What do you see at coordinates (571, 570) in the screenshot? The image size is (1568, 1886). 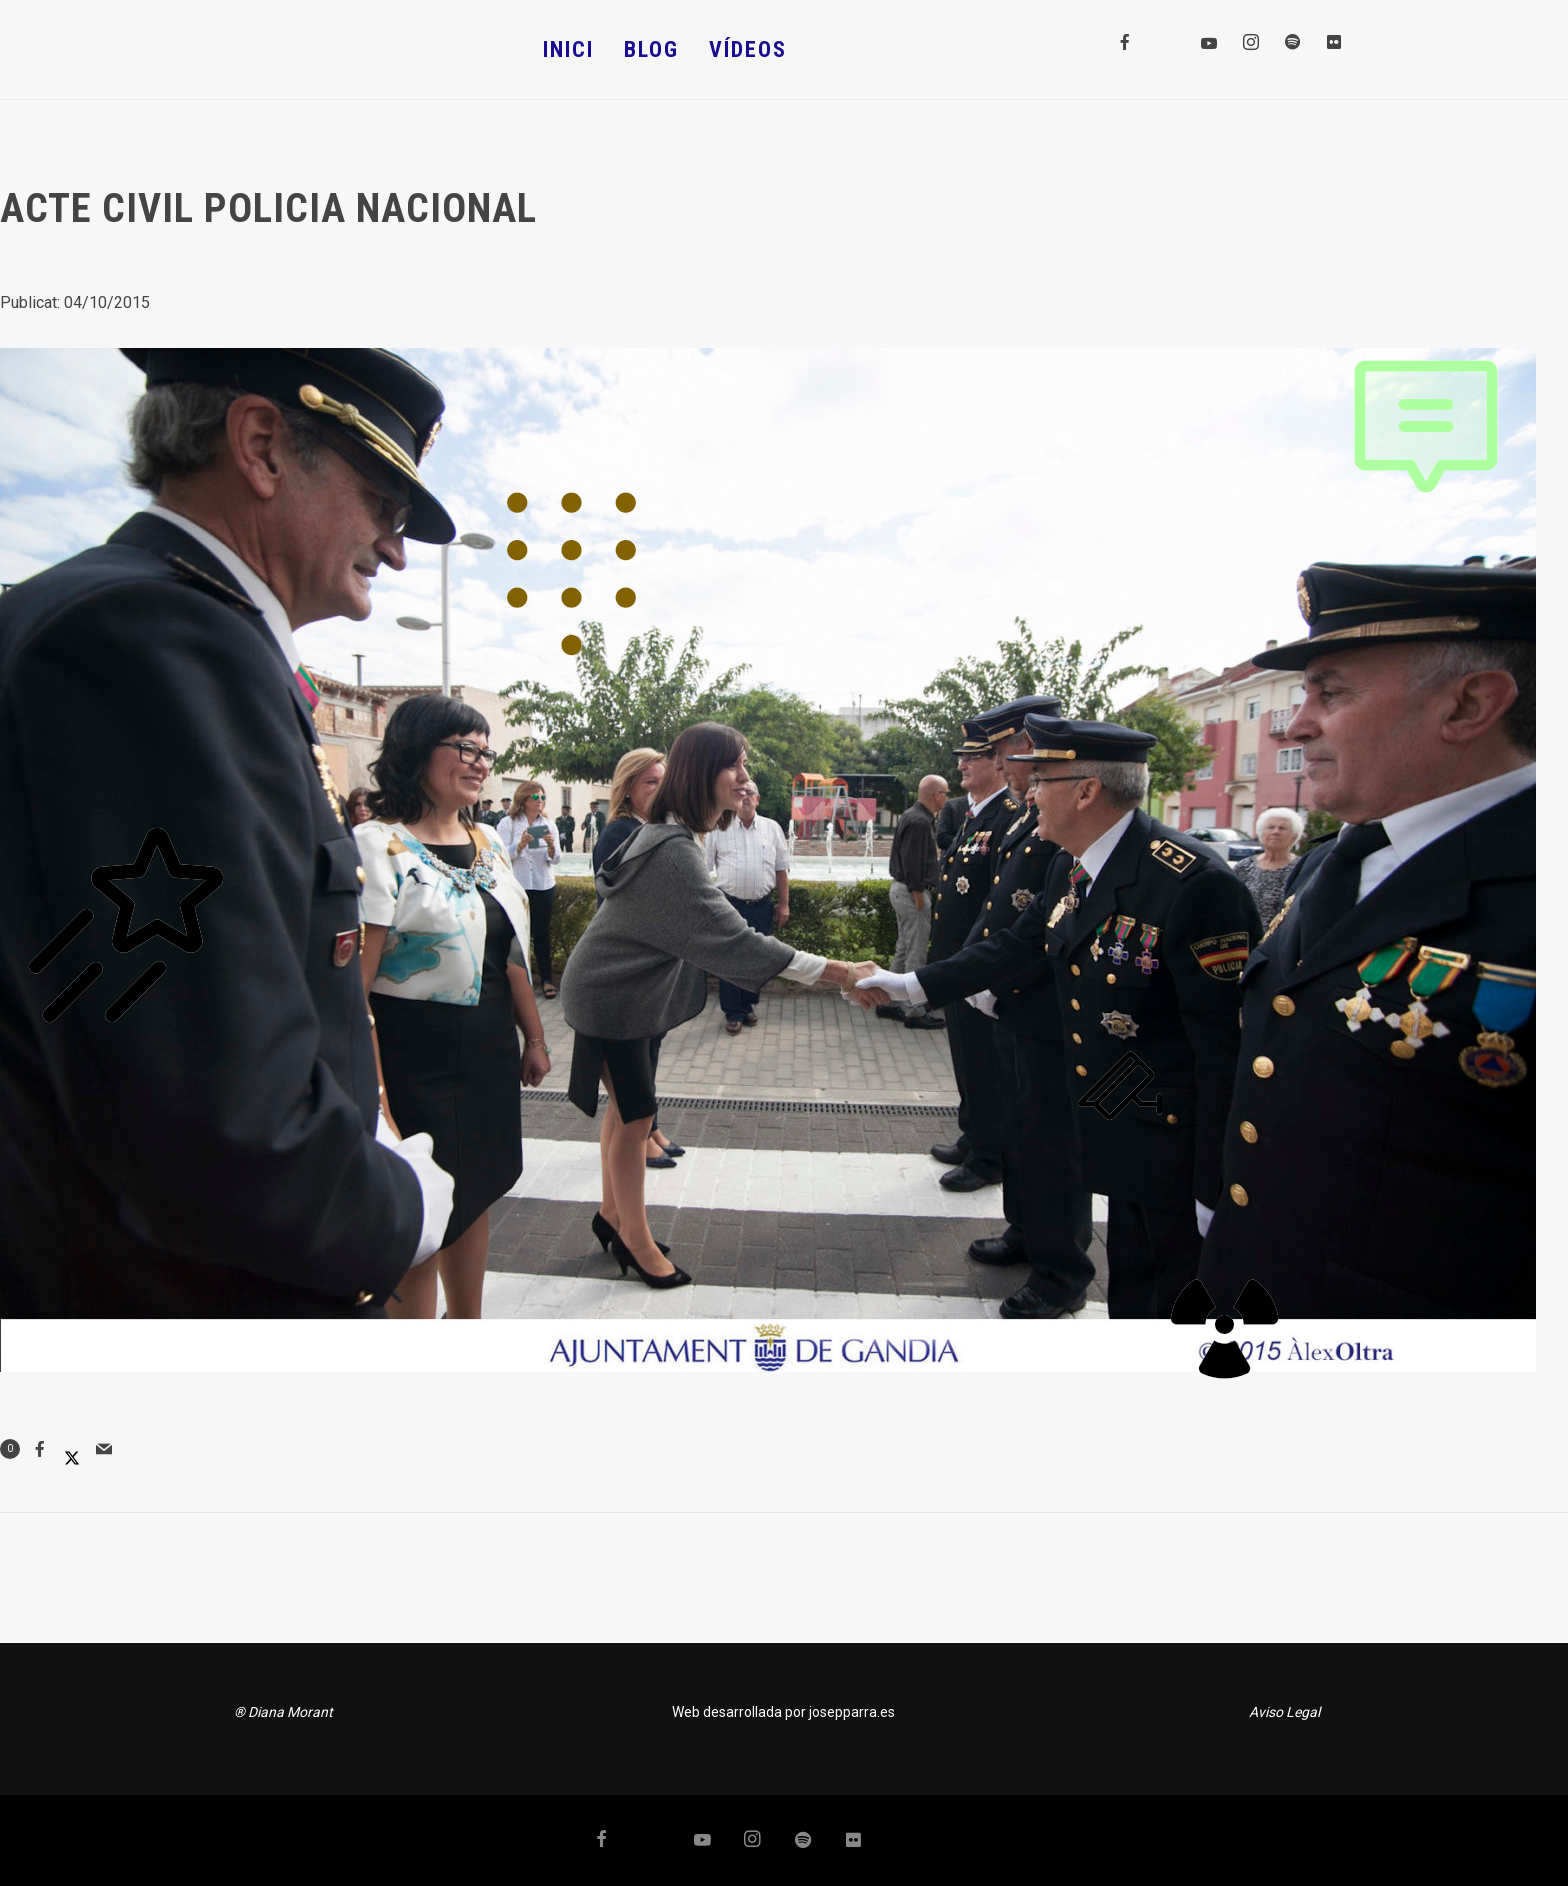 I see `open the numeric keypad` at bounding box center [571, 570].